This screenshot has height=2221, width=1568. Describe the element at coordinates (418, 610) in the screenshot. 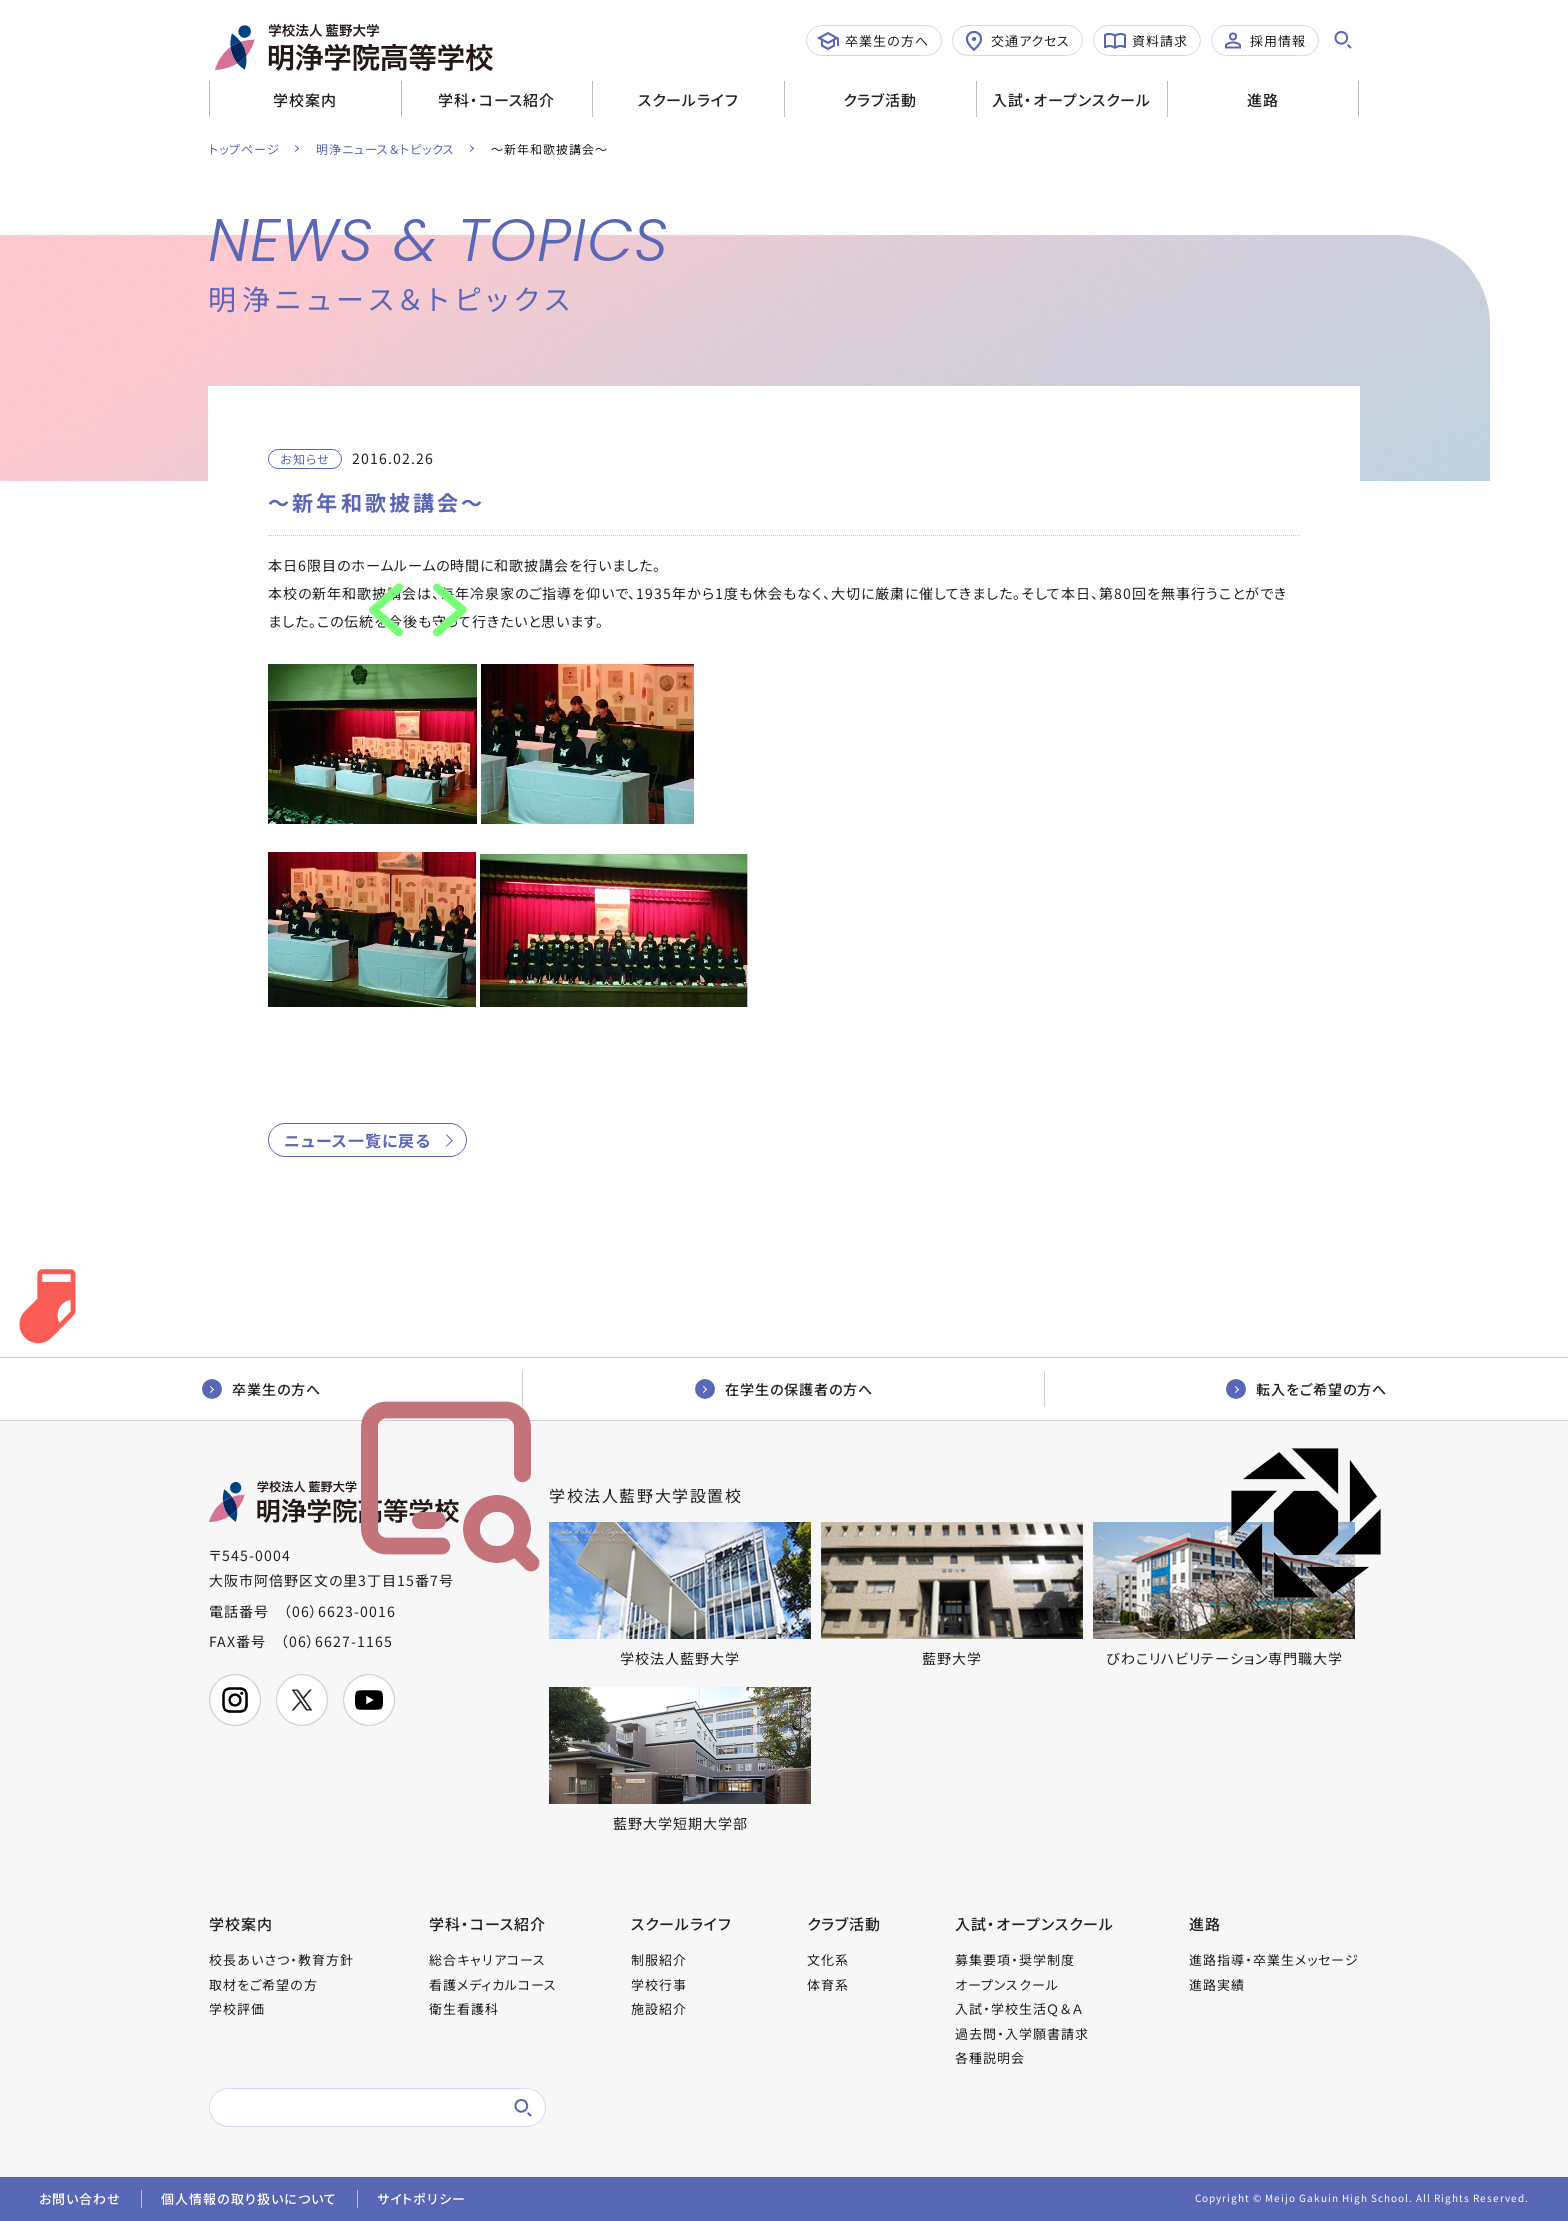

I see `view or edit source code` at that location.